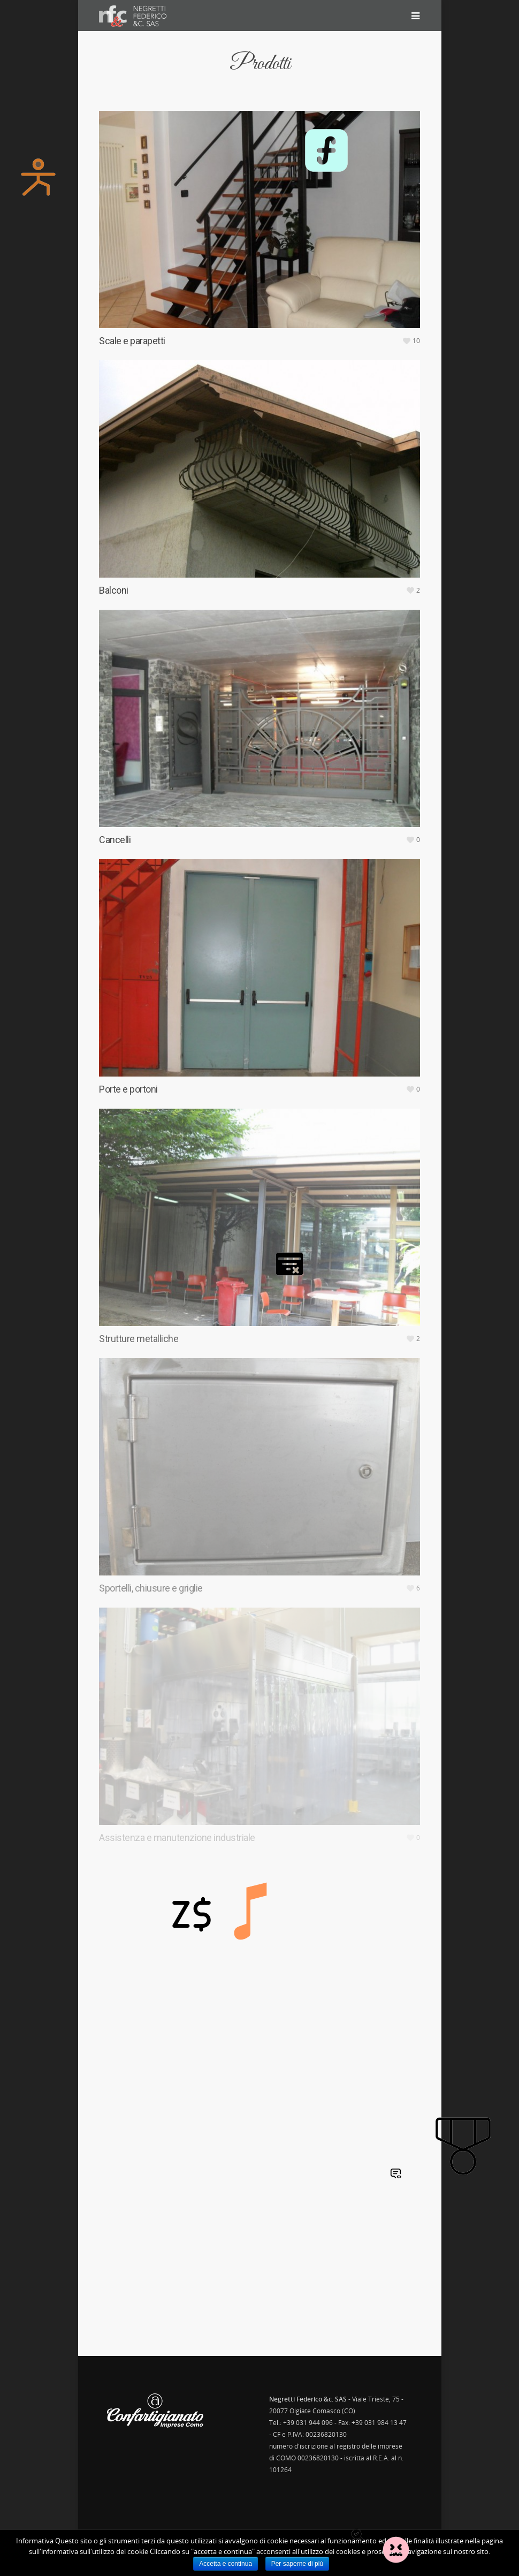 This screenshot has width=519, height=2576. Describe the element at coordinates (289, 1264) in the screenshot. I see `clear all active filters` at that location.